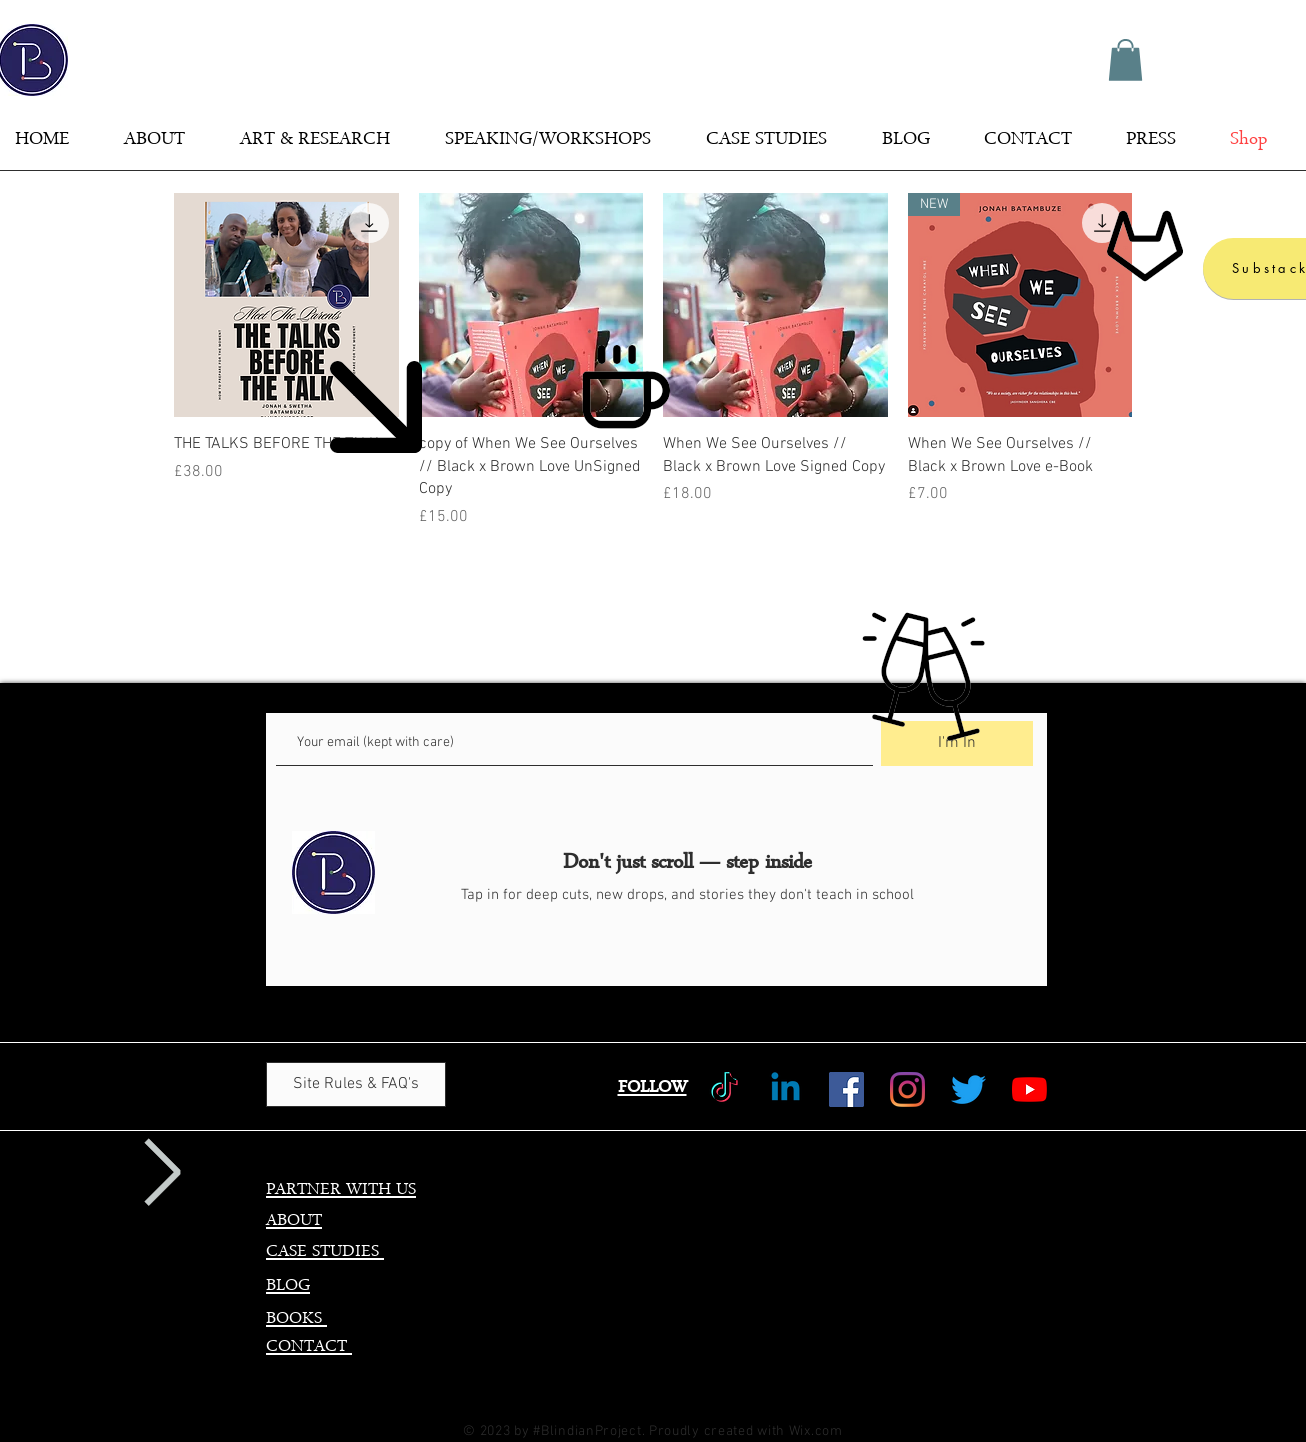 This screenshot has width=1306, height=1442. What do you see at coordinates (1145, 246) in the screenshot?
I see `open GitLab repository` at bounding box center [1145, 246].